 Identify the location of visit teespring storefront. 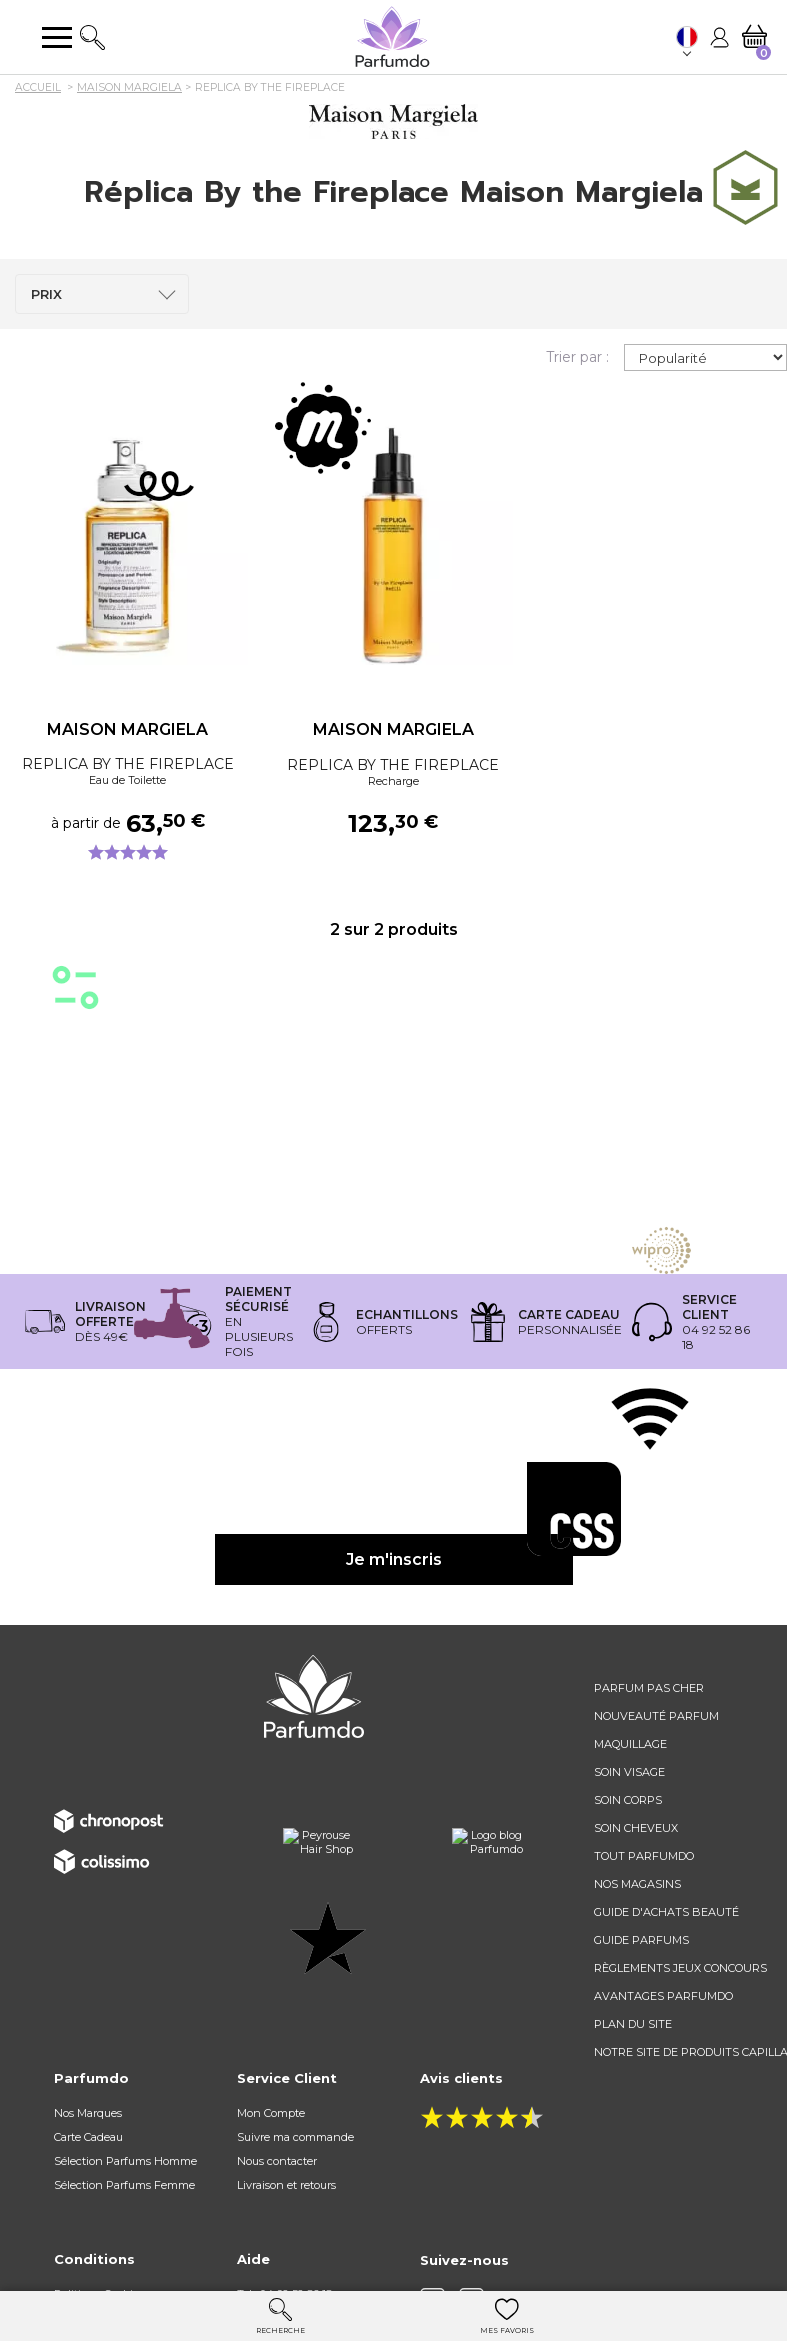
(159, 486).